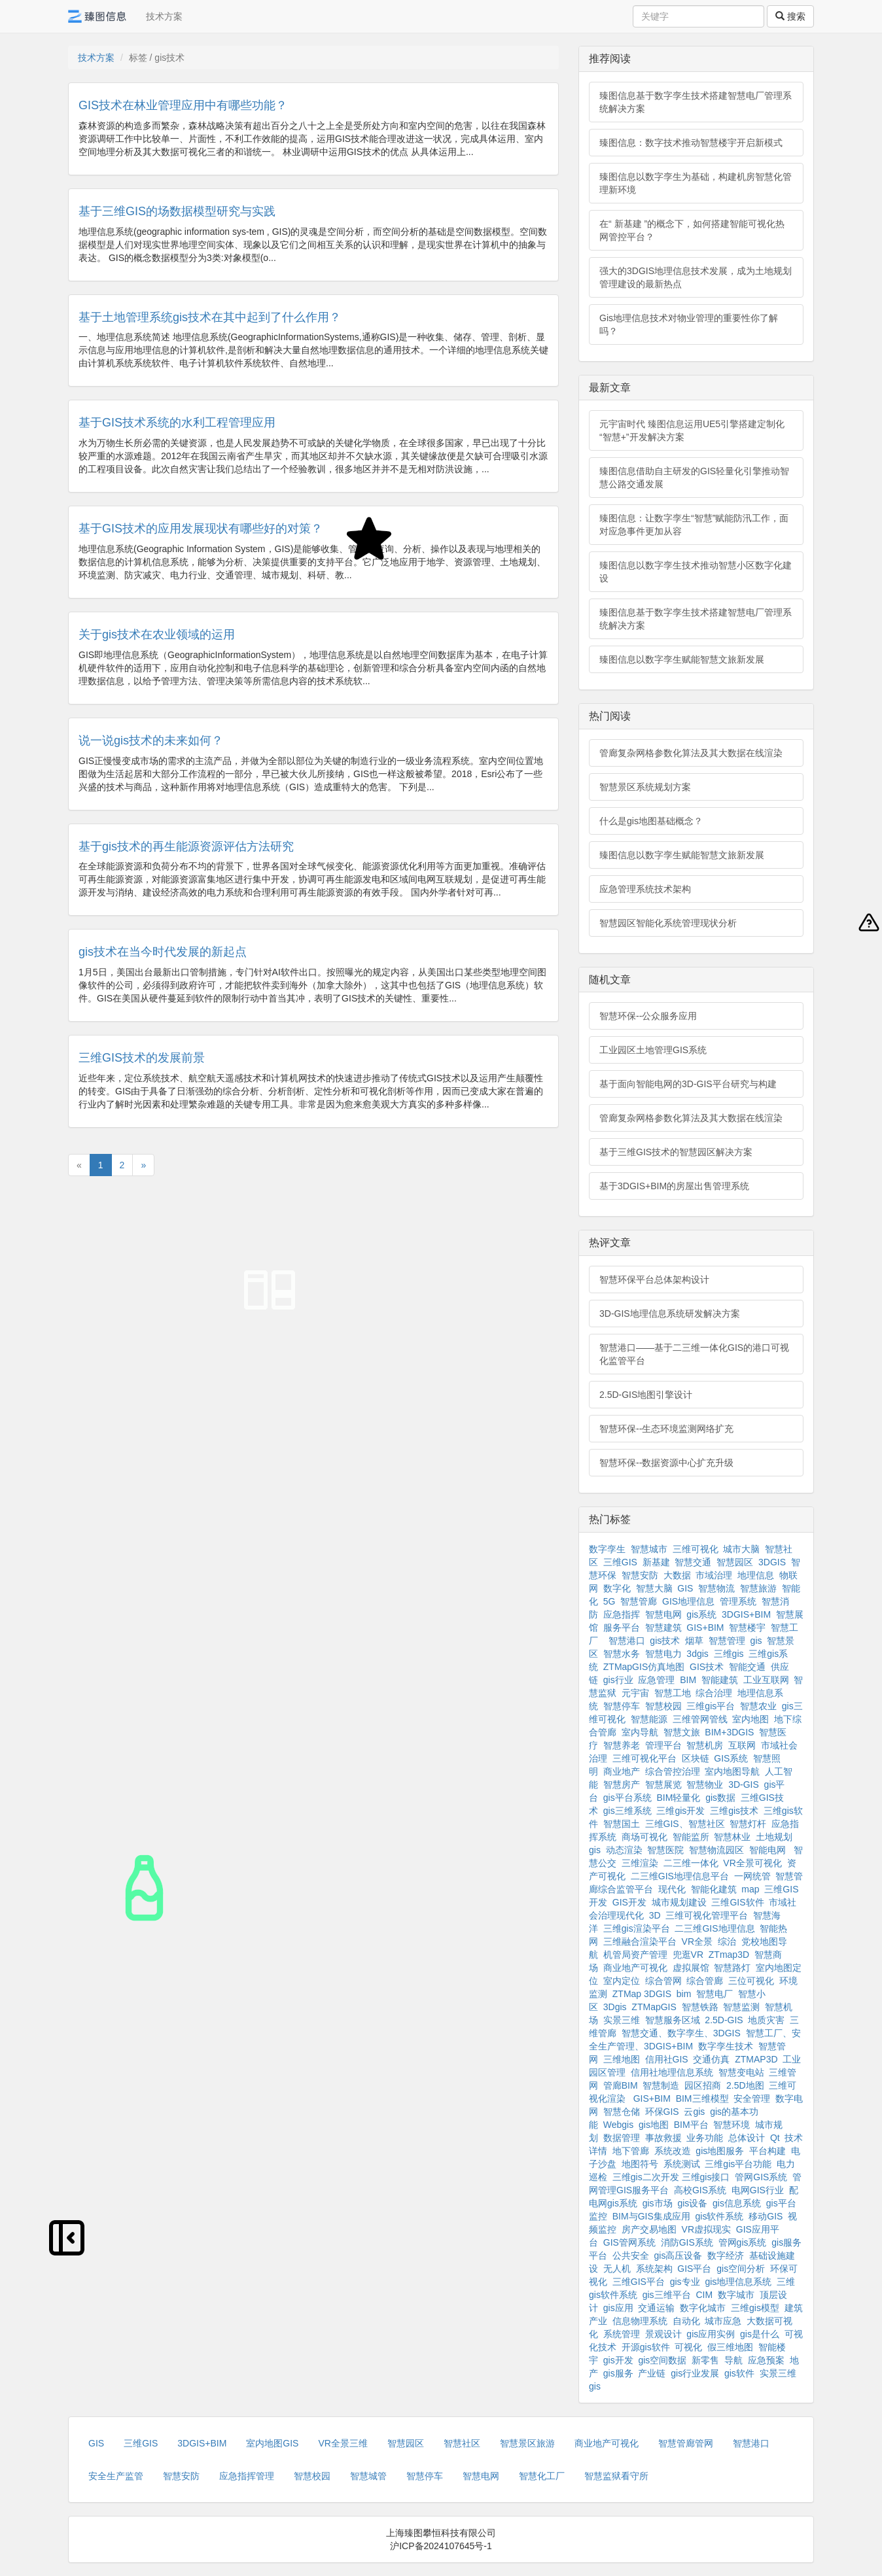  I want to click on compare file differences, so click(268, 1290).